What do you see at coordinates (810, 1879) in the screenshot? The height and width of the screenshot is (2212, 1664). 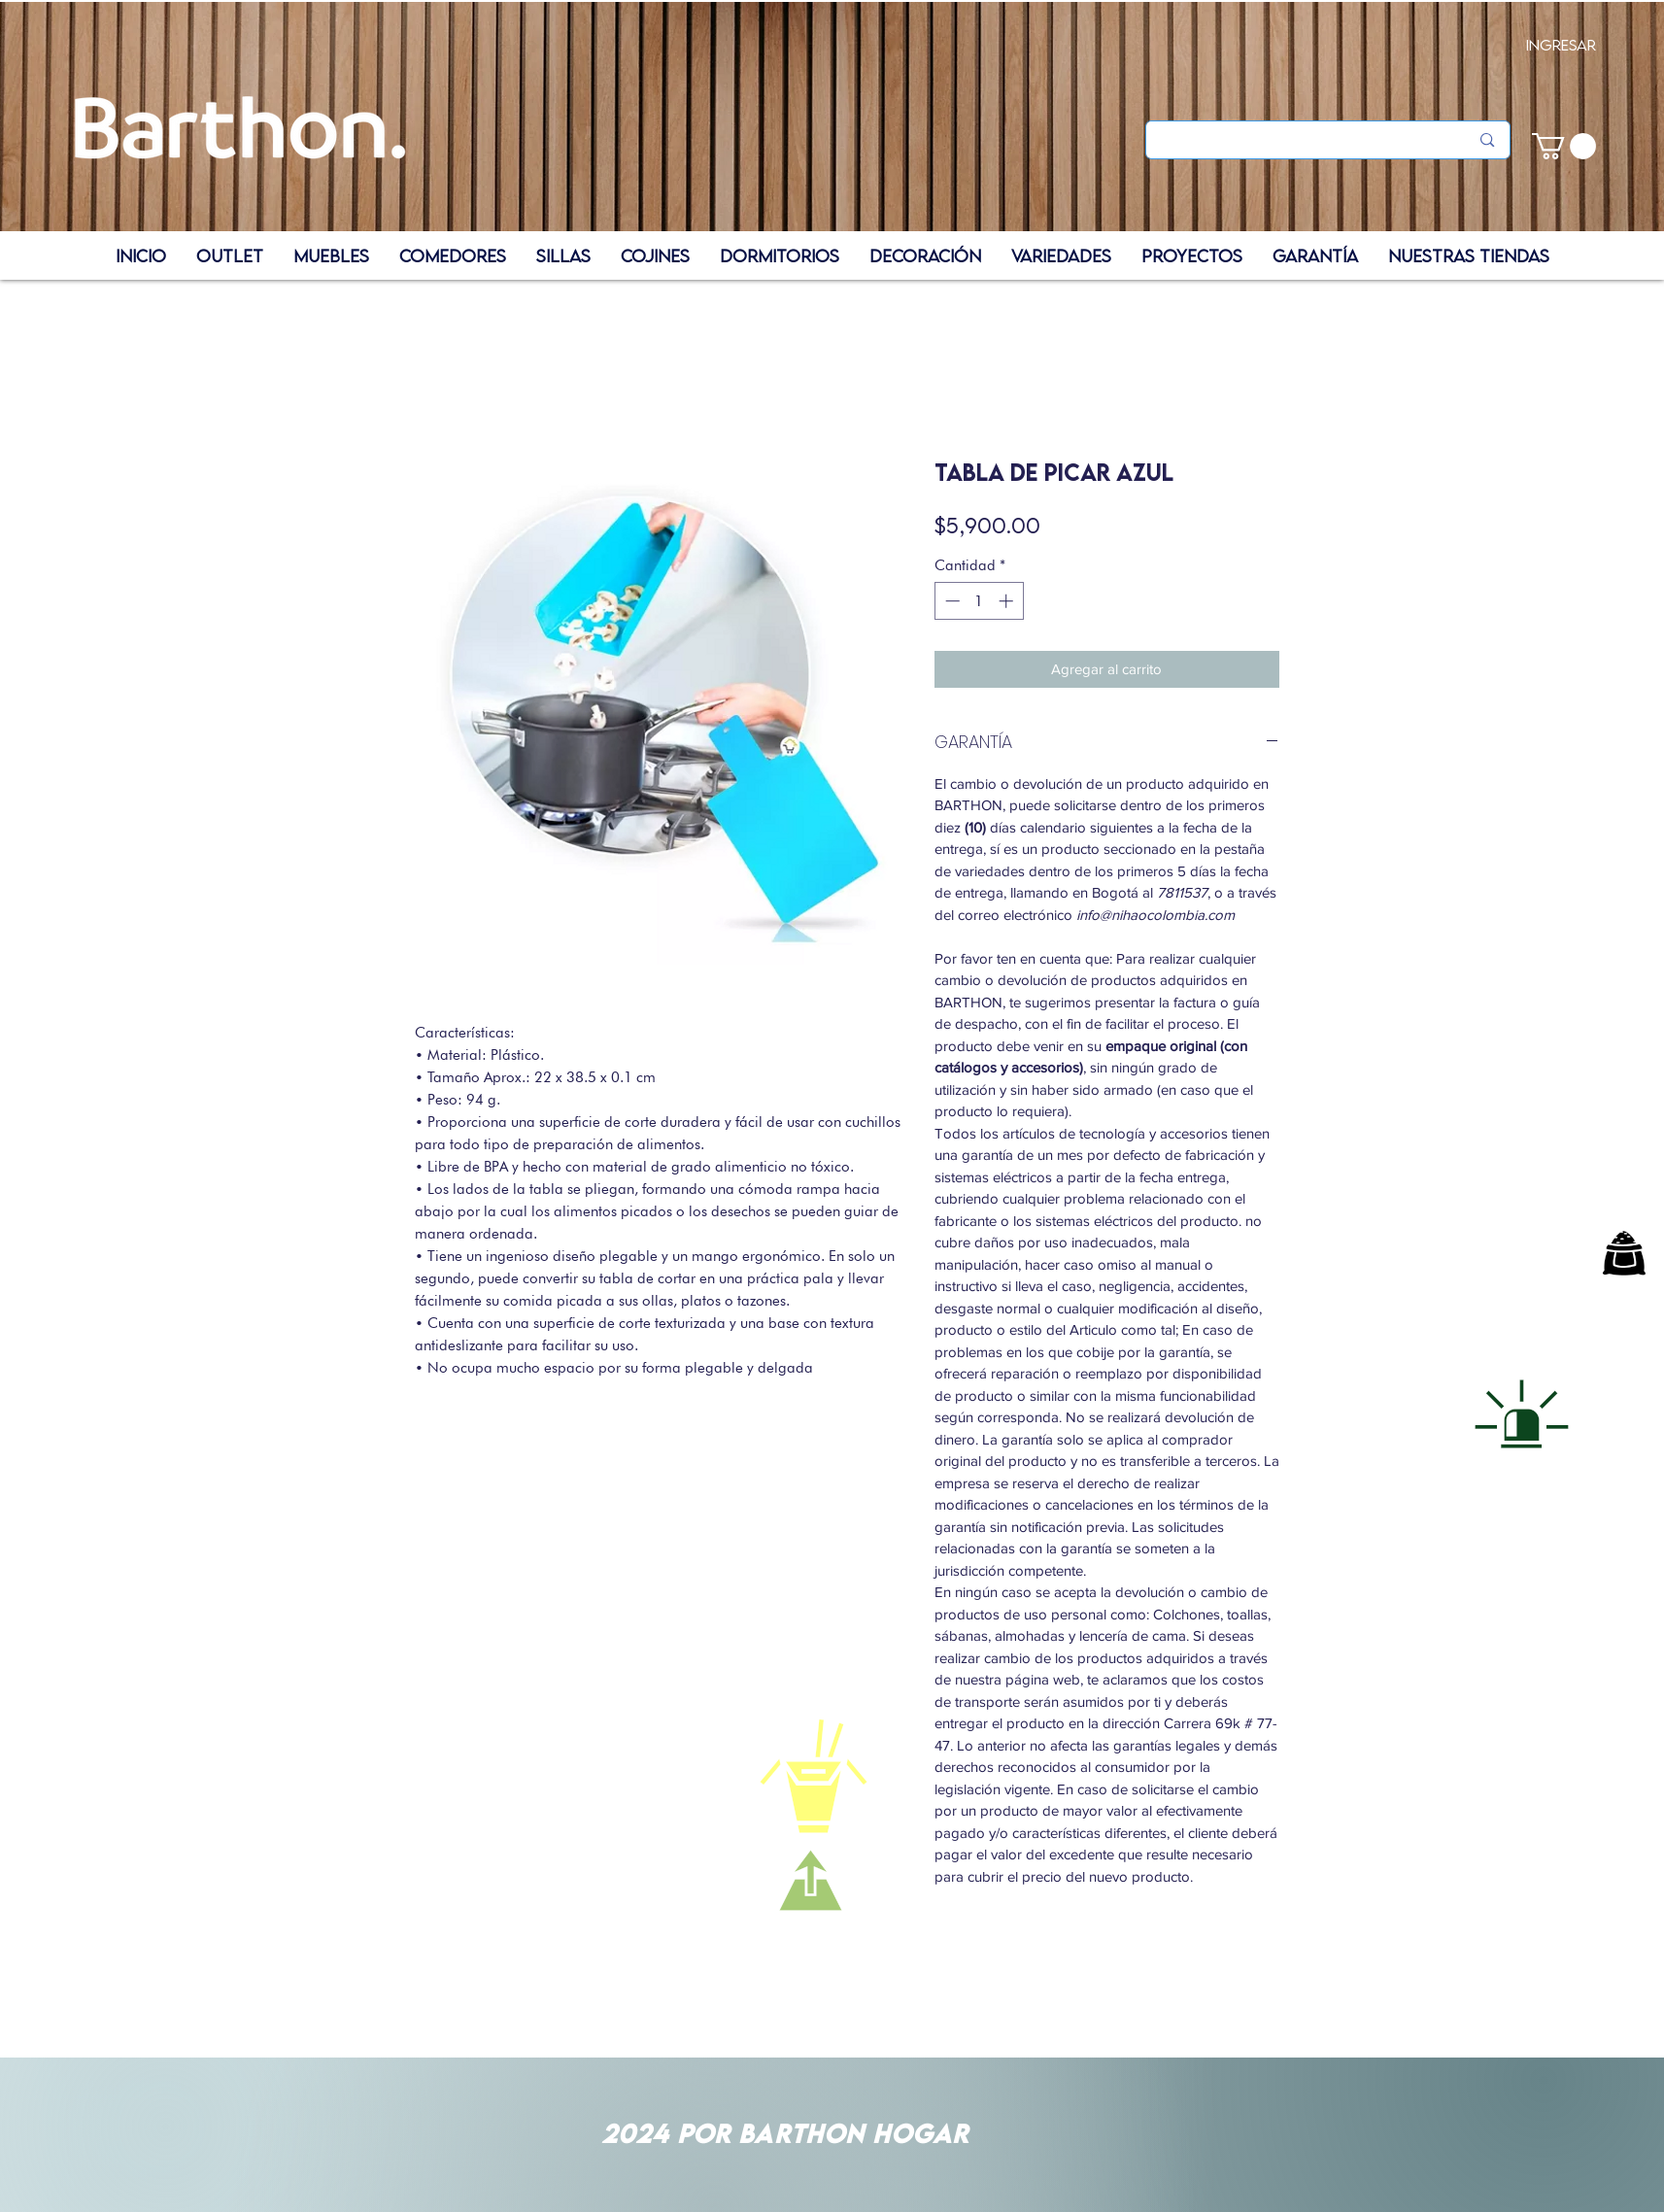 I see `play a card from your hand` at bounding box center [810, 1879].